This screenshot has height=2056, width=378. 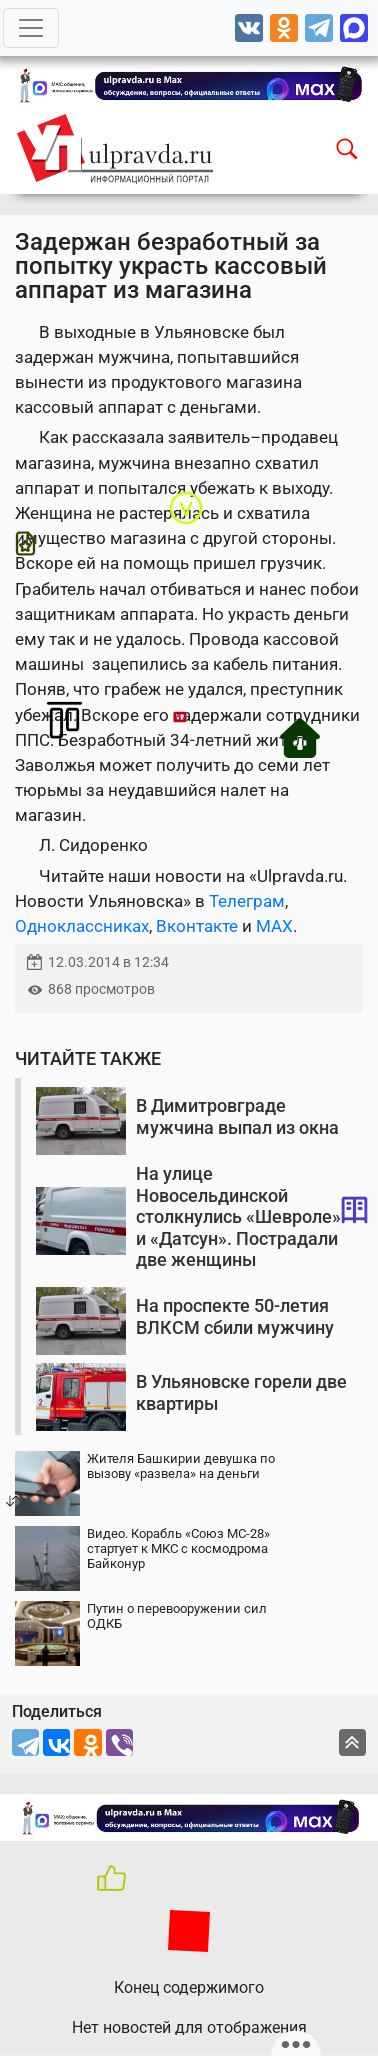 I want to click on like or approve content, so click(x=111, y=1879).